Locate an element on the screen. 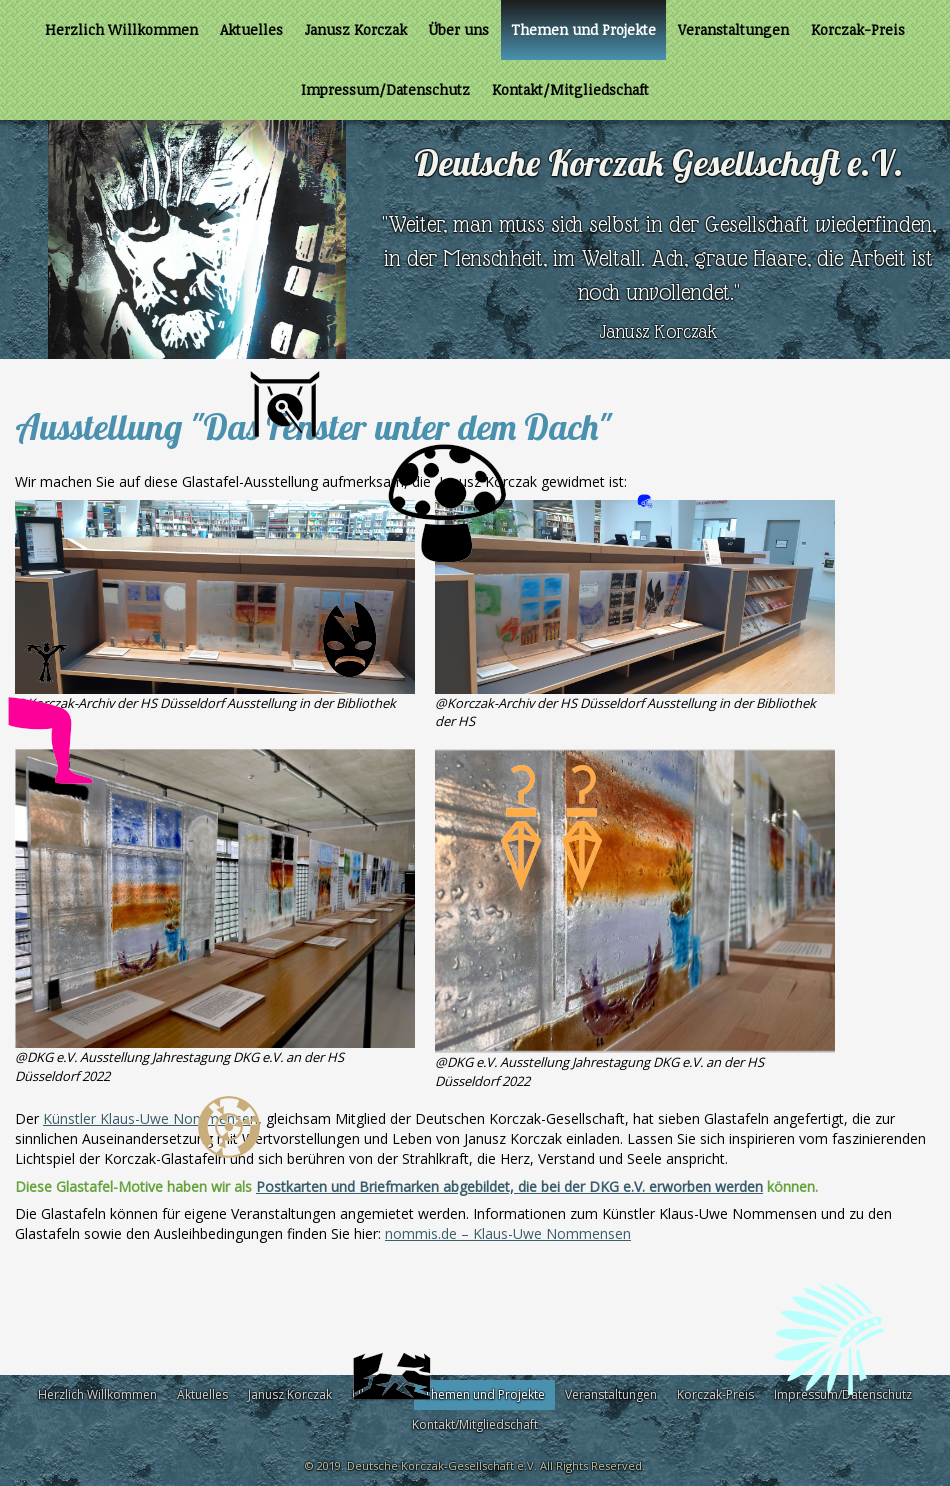 The height and width of the screenshot is (1486, 950). select native american or tribal theme is located at coordinates (829, 1339).